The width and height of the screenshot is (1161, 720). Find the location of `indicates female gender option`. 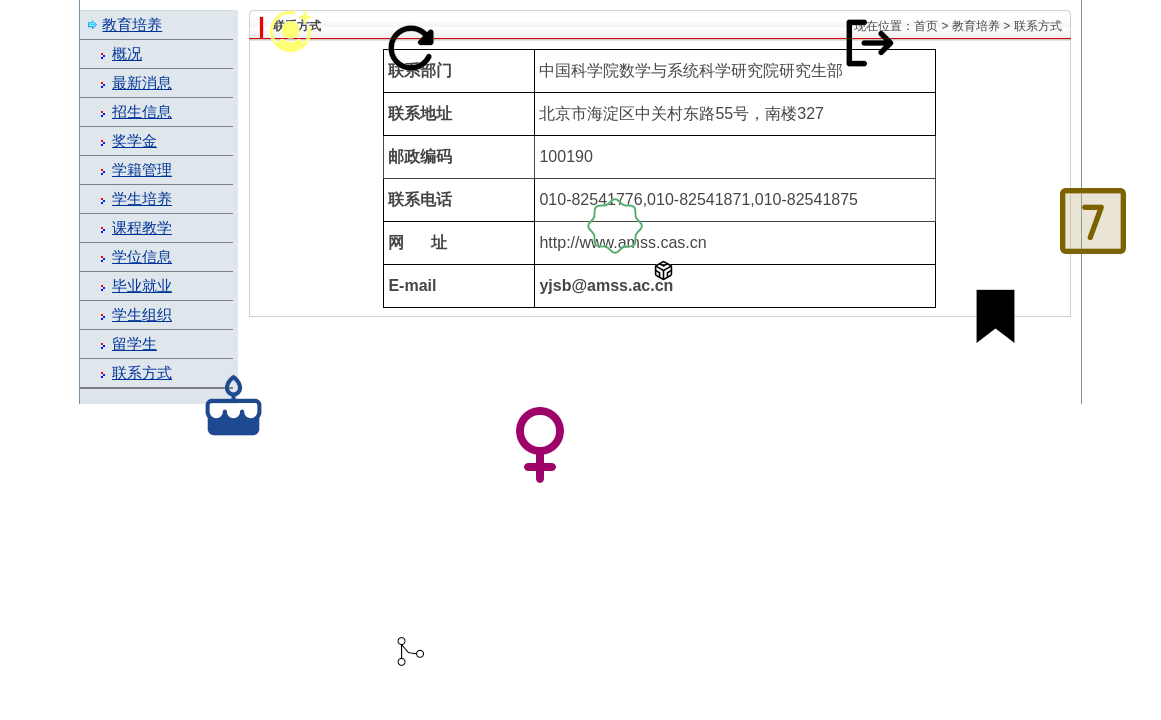

indicates female gender option is located at coordinates (540, 443).